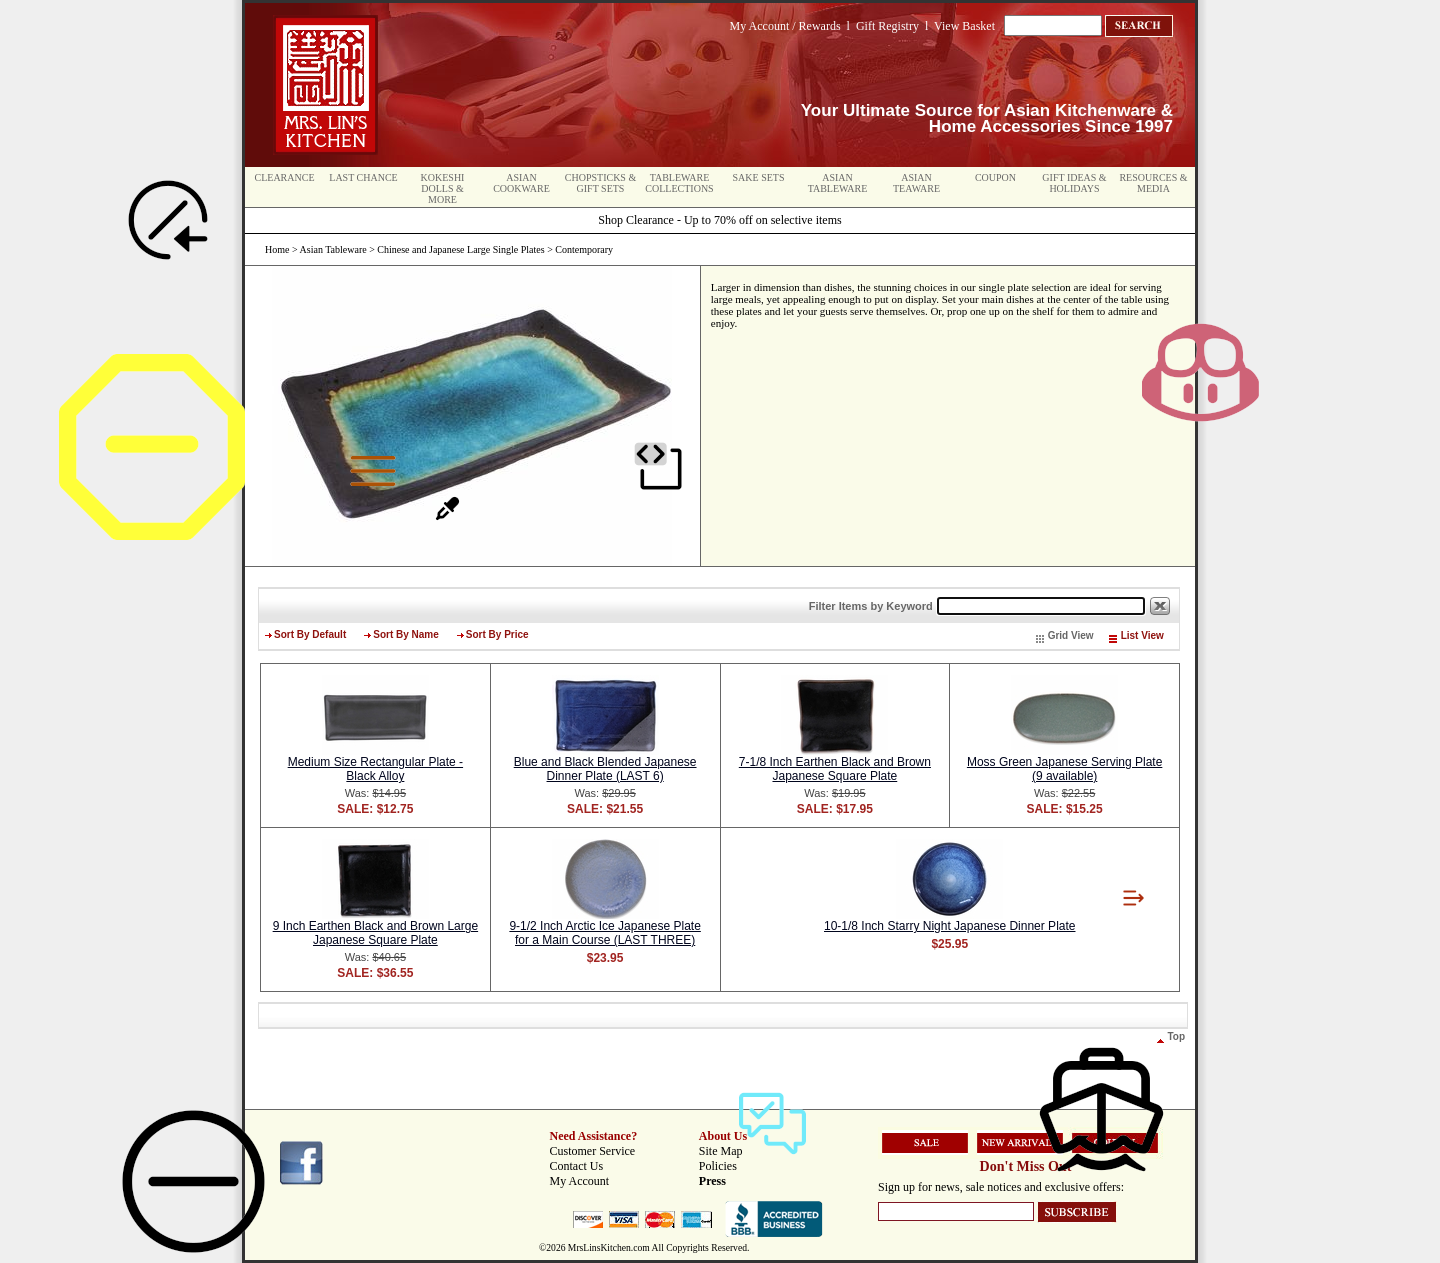  Describe the element at coordinates (1133, 898) in the screenshot. I see `disable text wrapping in editor` at that location.